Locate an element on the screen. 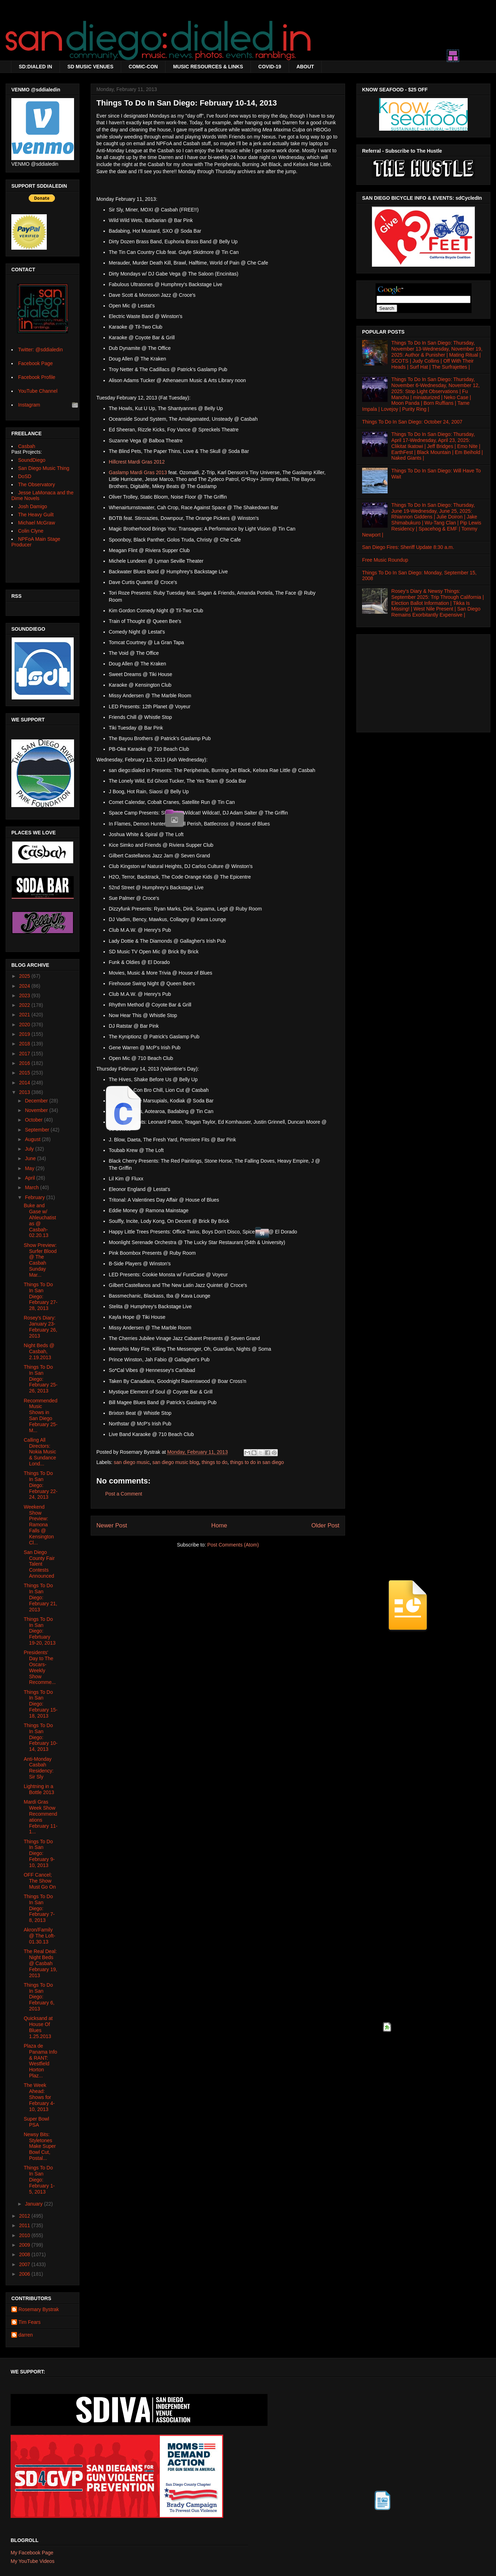 The width and height of the screenshot is (496, 2576). open a libreoffice writer document is located at coordinates (382, 2500).